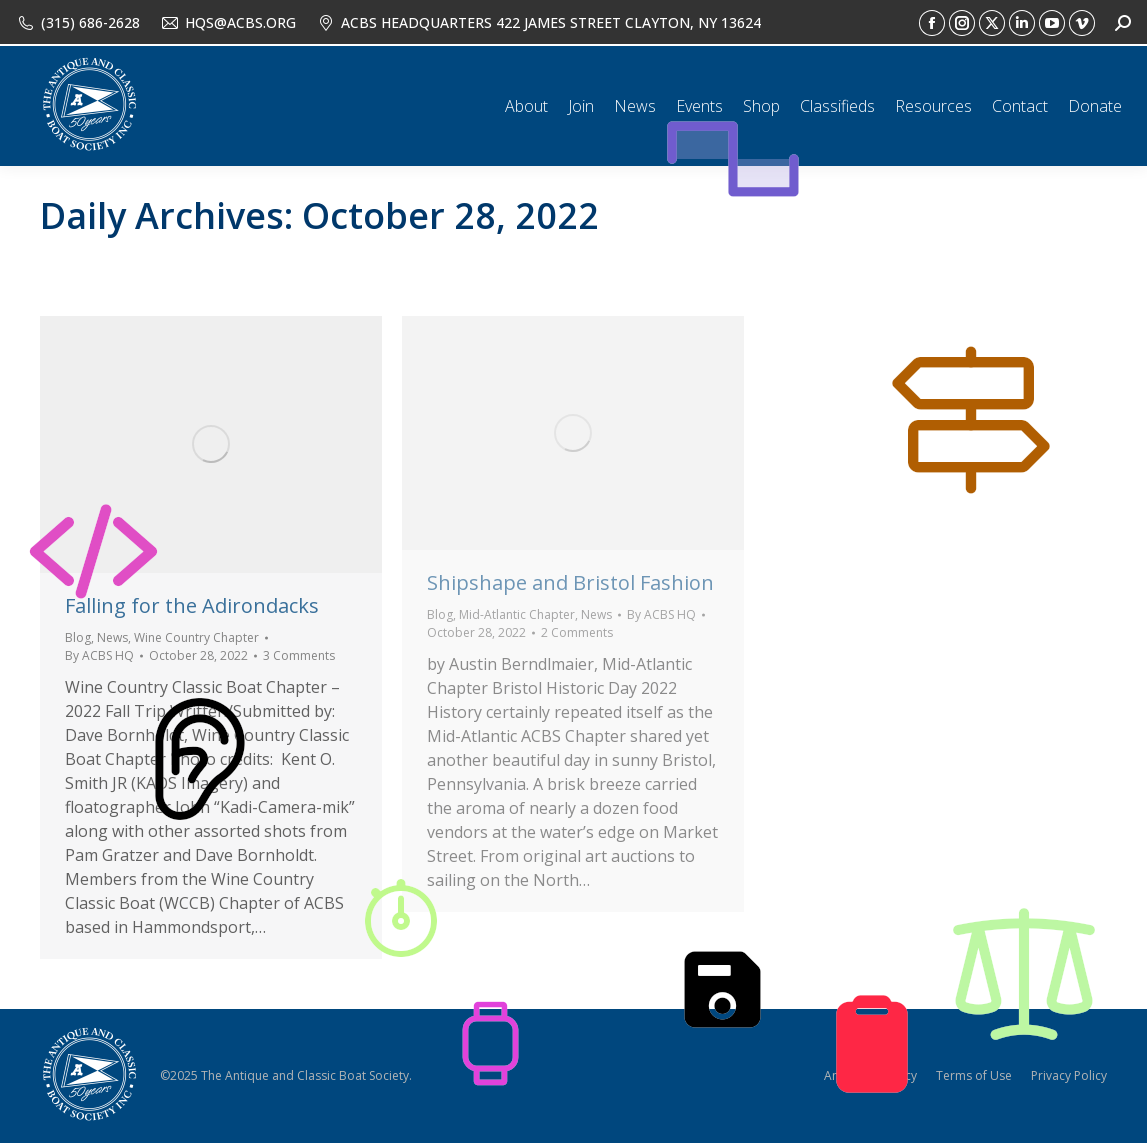  Describe the element at coordinates (490, 1043) in the screenshot. I see `access smartwatch settings or connectivity` at that location.